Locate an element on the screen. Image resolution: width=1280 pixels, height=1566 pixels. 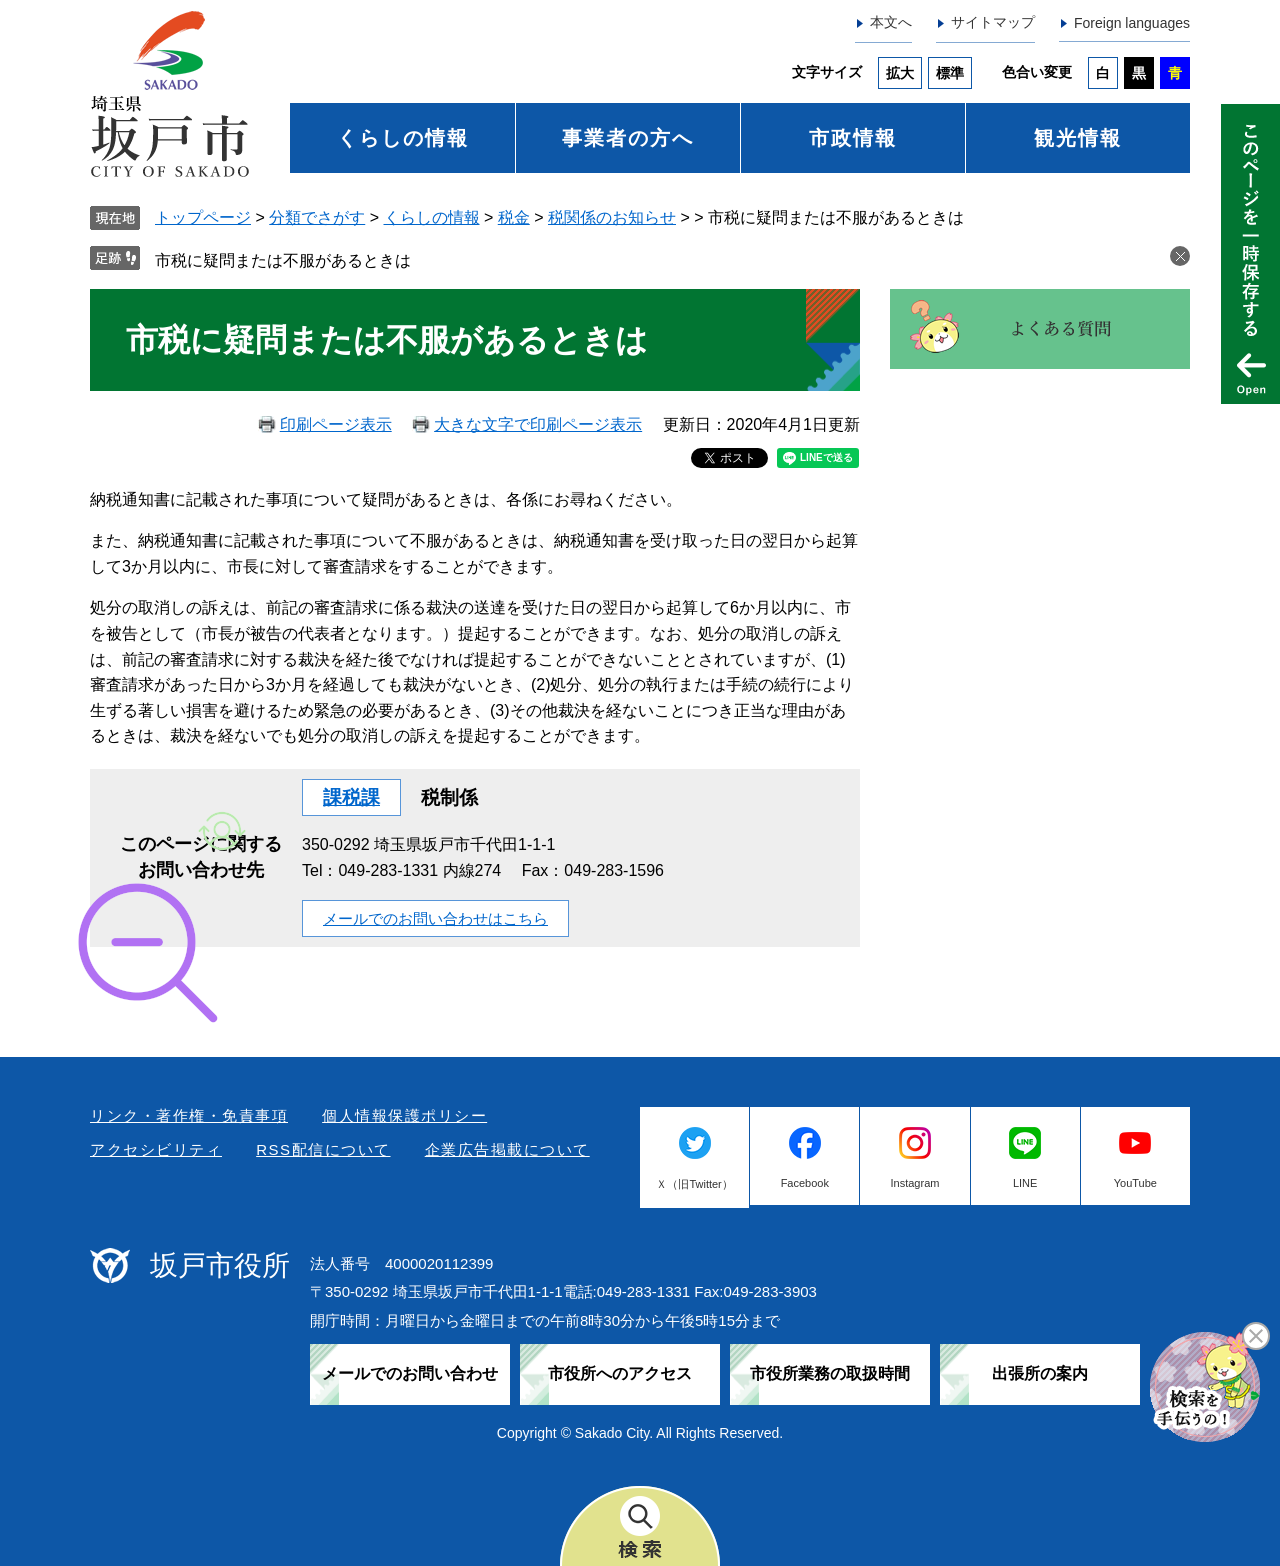
switch between user accounts is located at coordinates (222, 831).